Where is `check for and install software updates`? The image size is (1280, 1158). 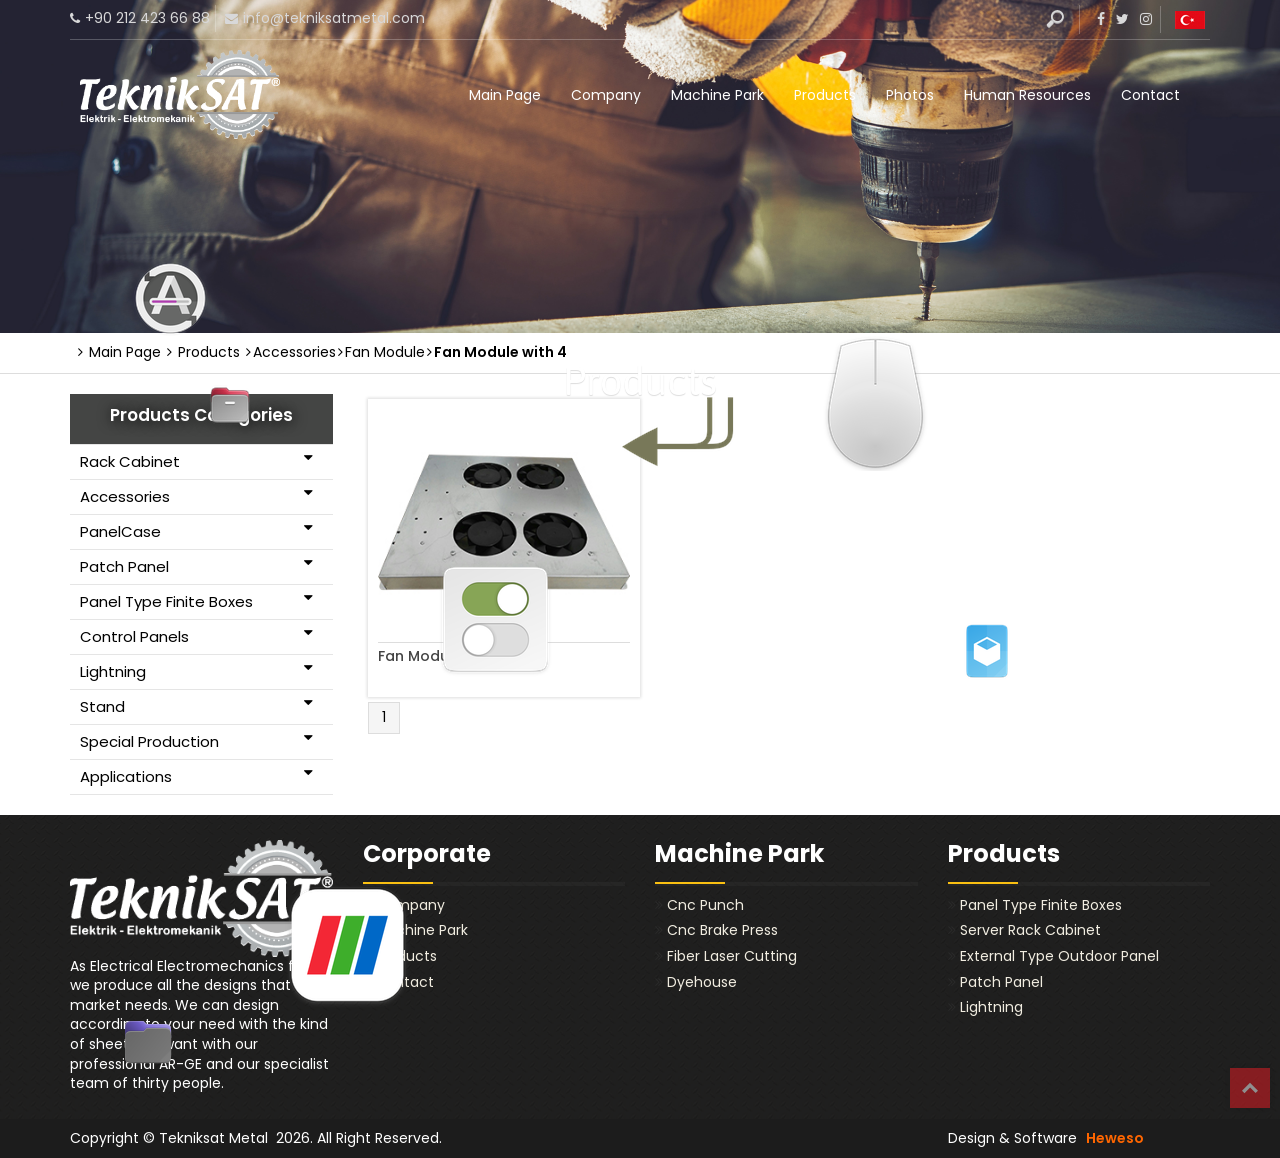
check for and install software updates is located at coordinates (170, 298).